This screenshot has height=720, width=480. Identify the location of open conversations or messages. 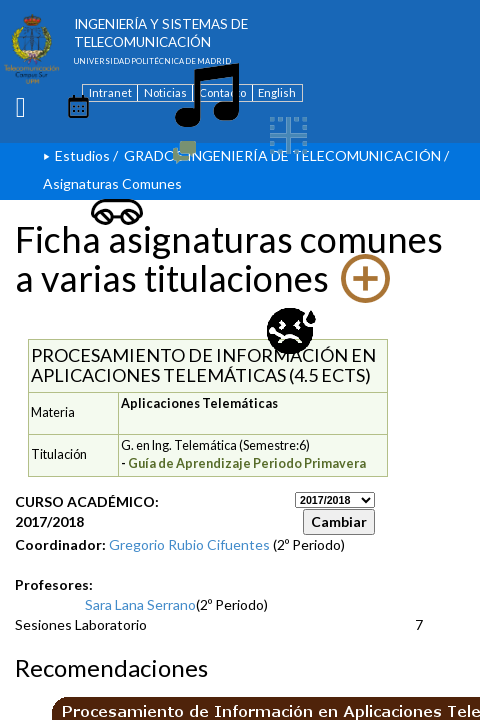
(184, 152).